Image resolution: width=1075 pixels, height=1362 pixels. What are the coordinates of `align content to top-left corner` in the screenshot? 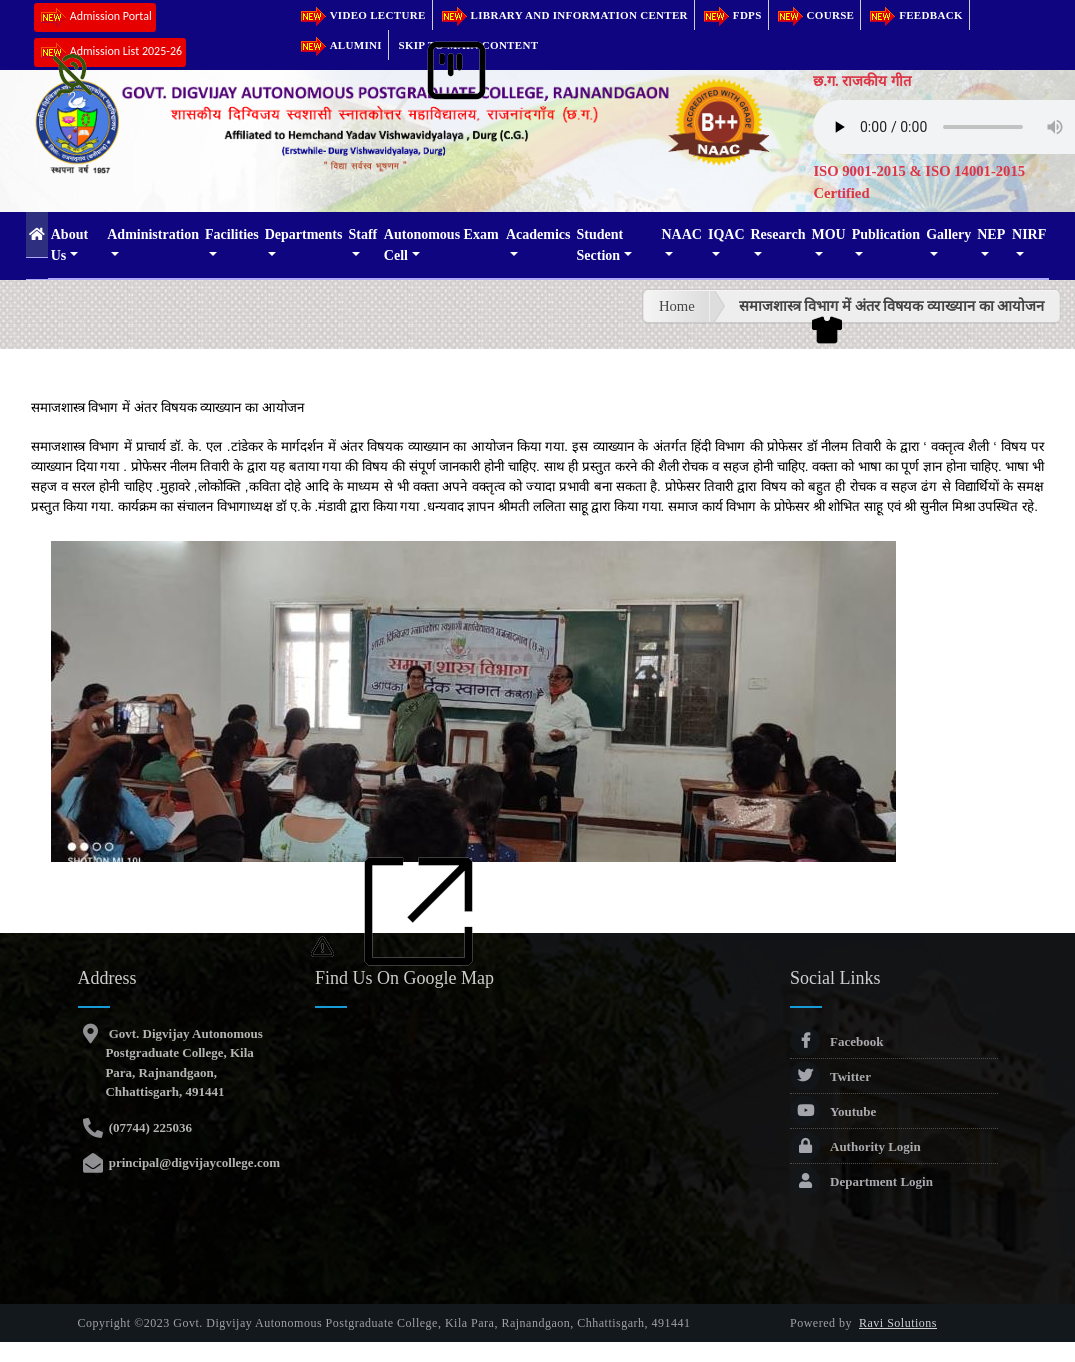 It's located at (456, 70).